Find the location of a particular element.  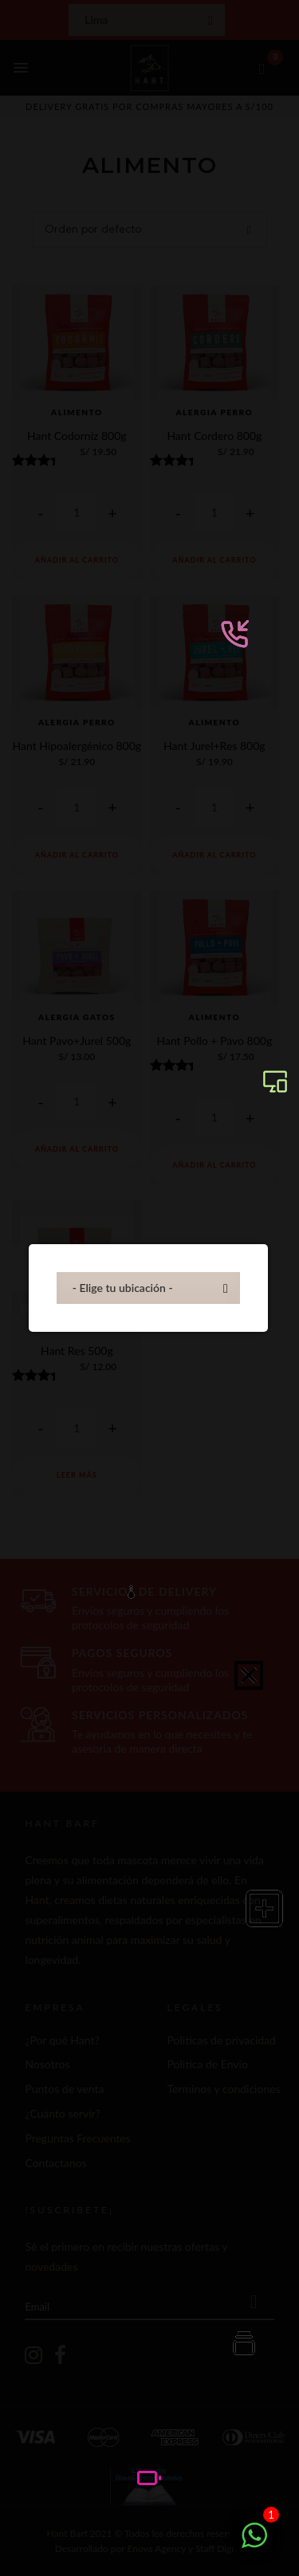

indicates current battery level is located at coordinates (149, 2478).